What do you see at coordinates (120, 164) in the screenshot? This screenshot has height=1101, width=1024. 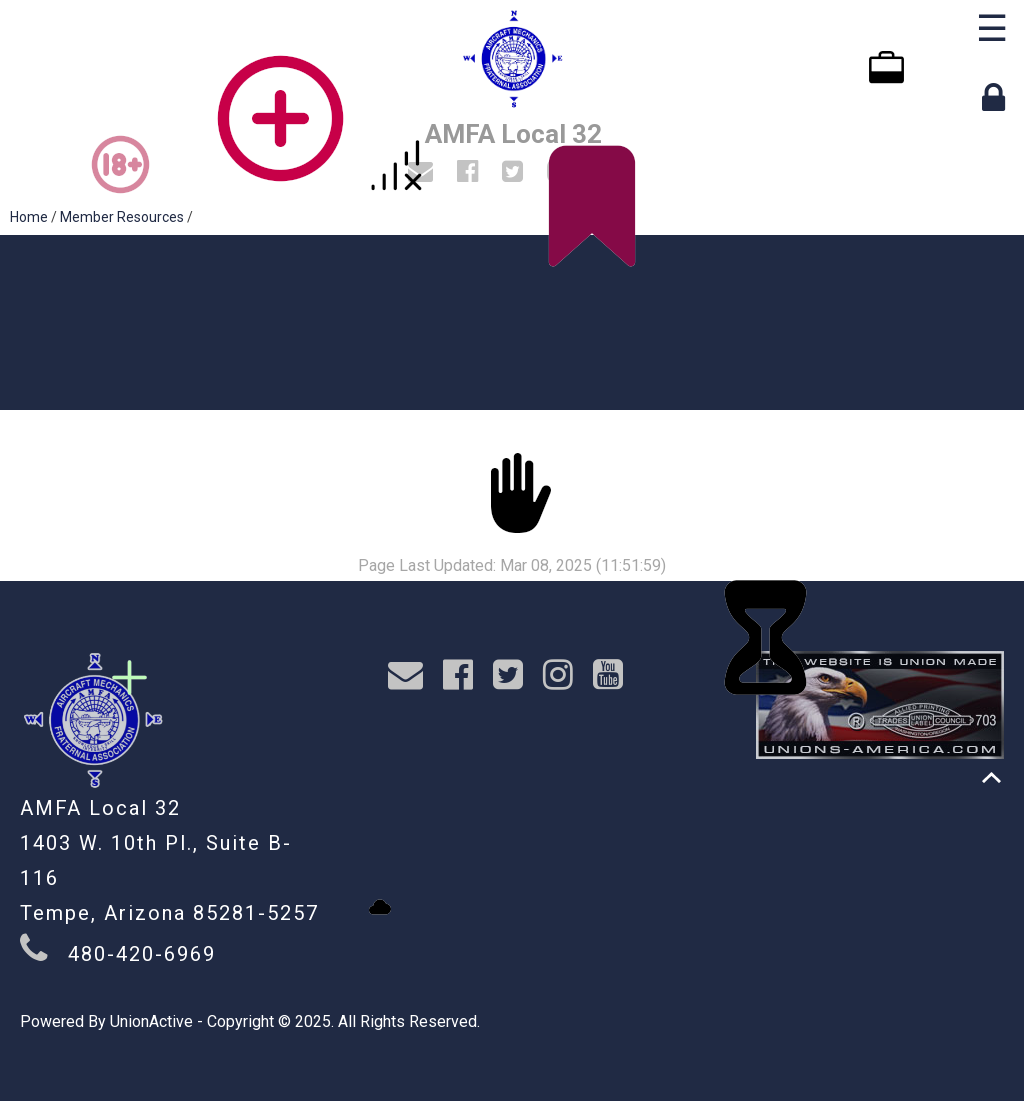 I see `indicates age-restricted content (18+)` at bounding box center [120, 164].